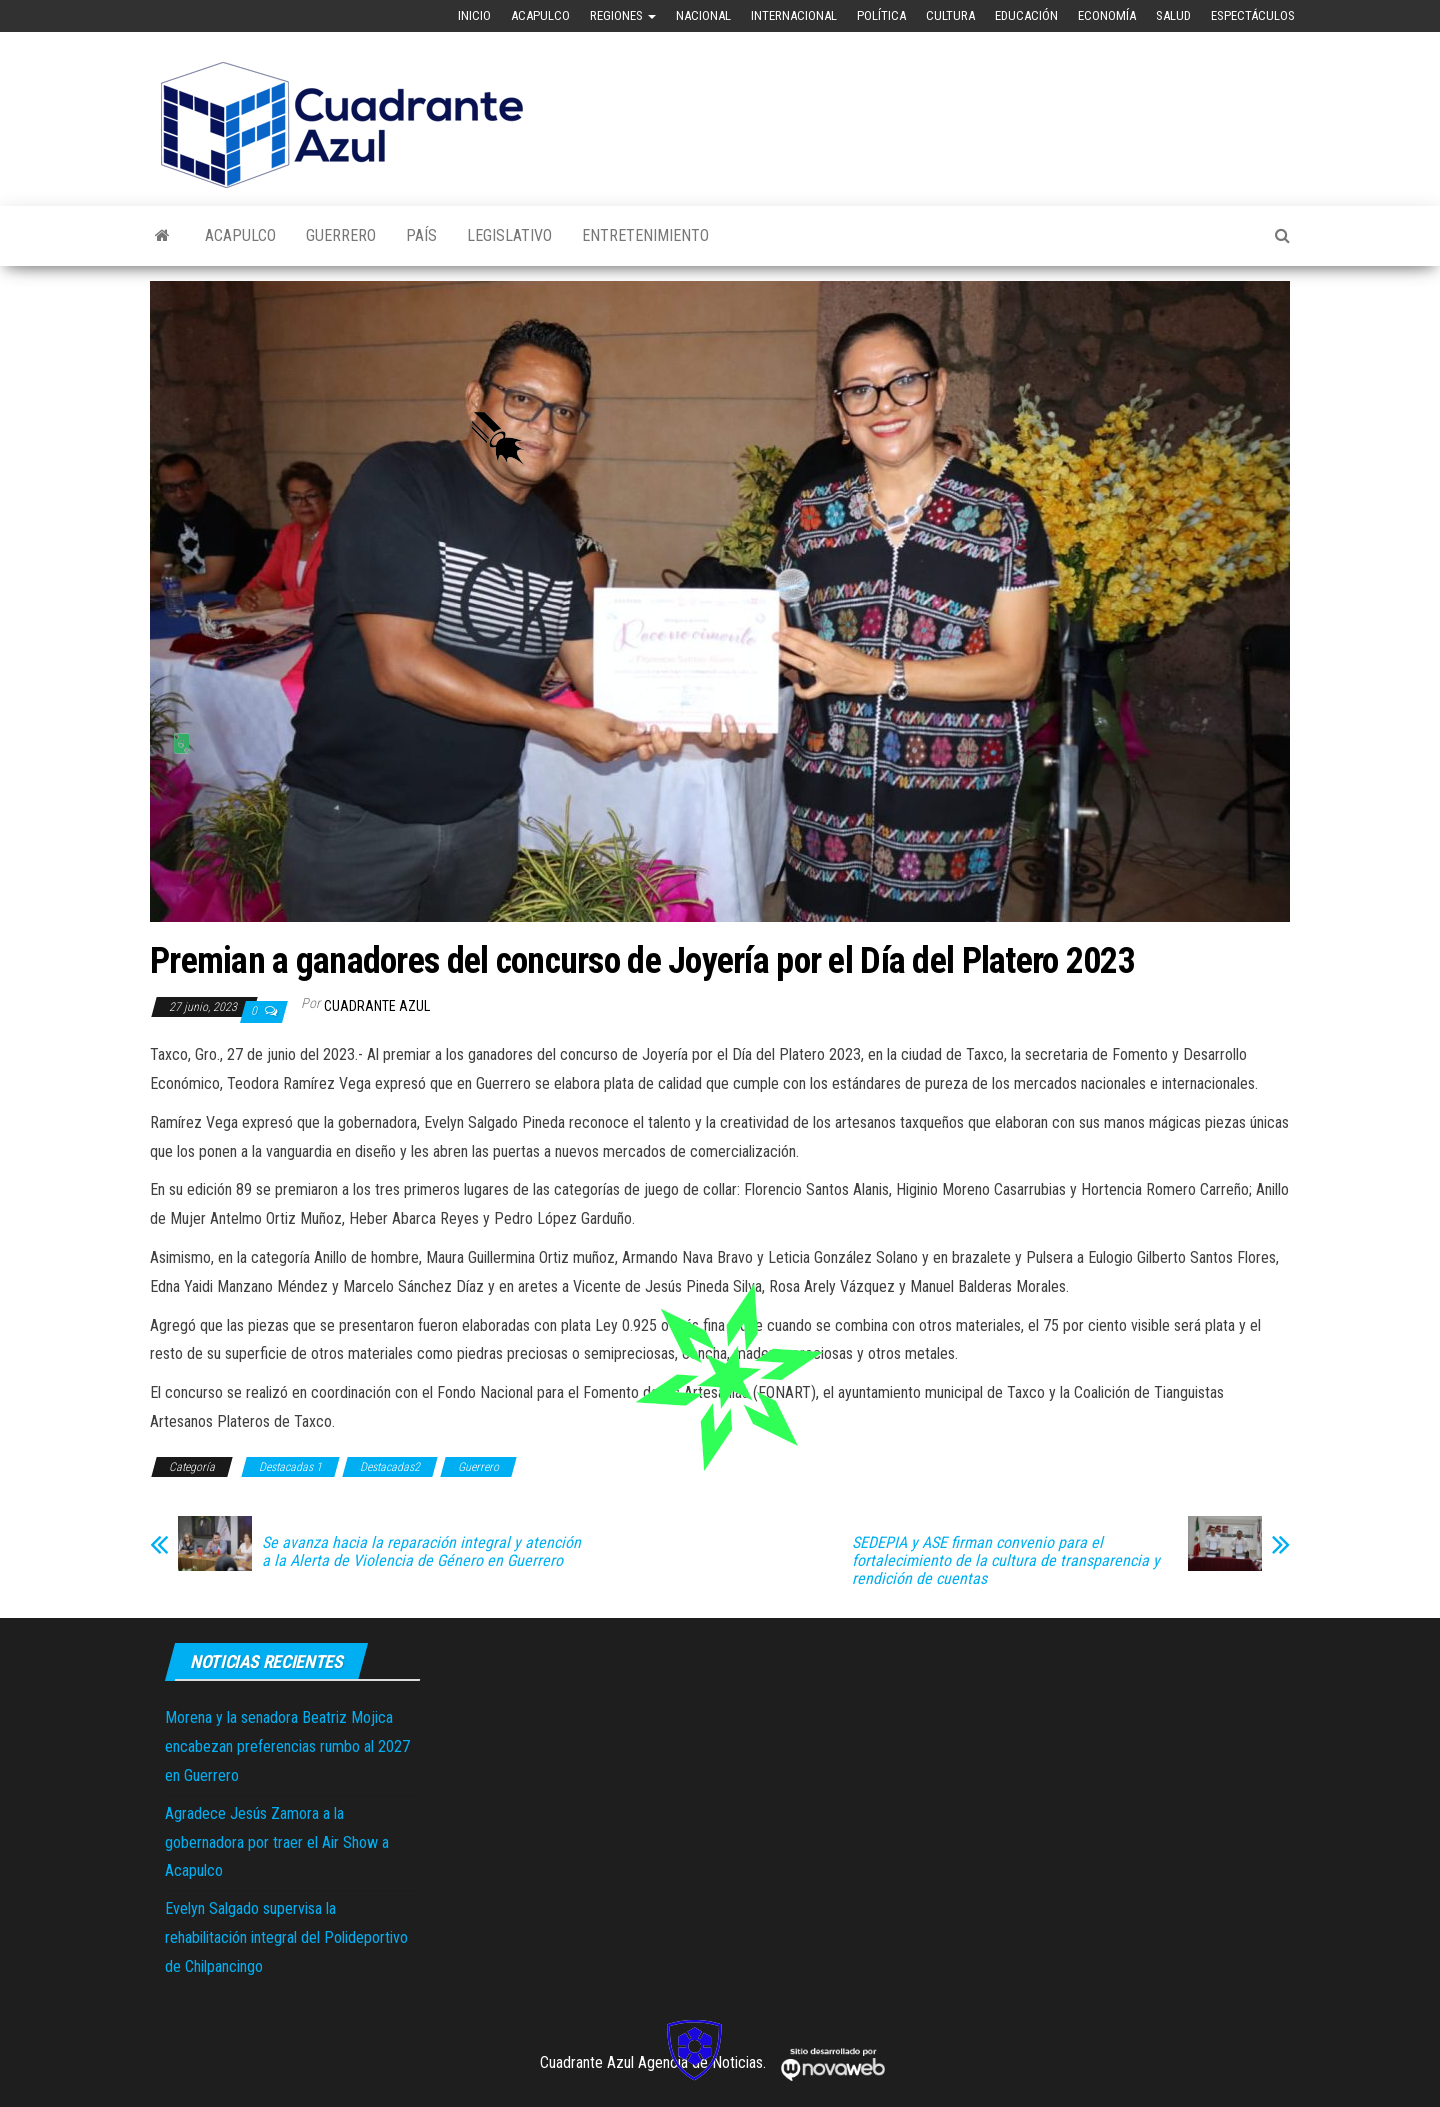 The width and height of the screenshot is (1440, 2107). Describe the element at coordinates (181, 743) in the screenshot. I see `six of spades playing card` at that location.